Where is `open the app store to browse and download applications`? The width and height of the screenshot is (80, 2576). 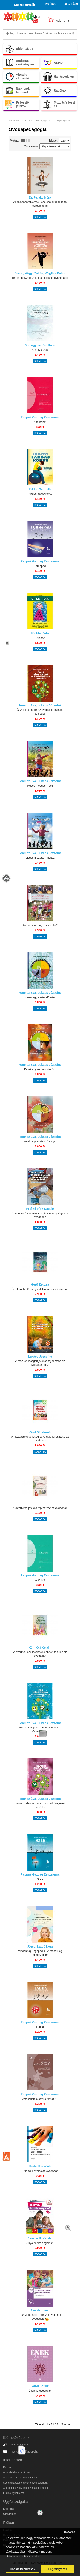
open the app store to browse and download applications is located at coordinates (6, 2156).